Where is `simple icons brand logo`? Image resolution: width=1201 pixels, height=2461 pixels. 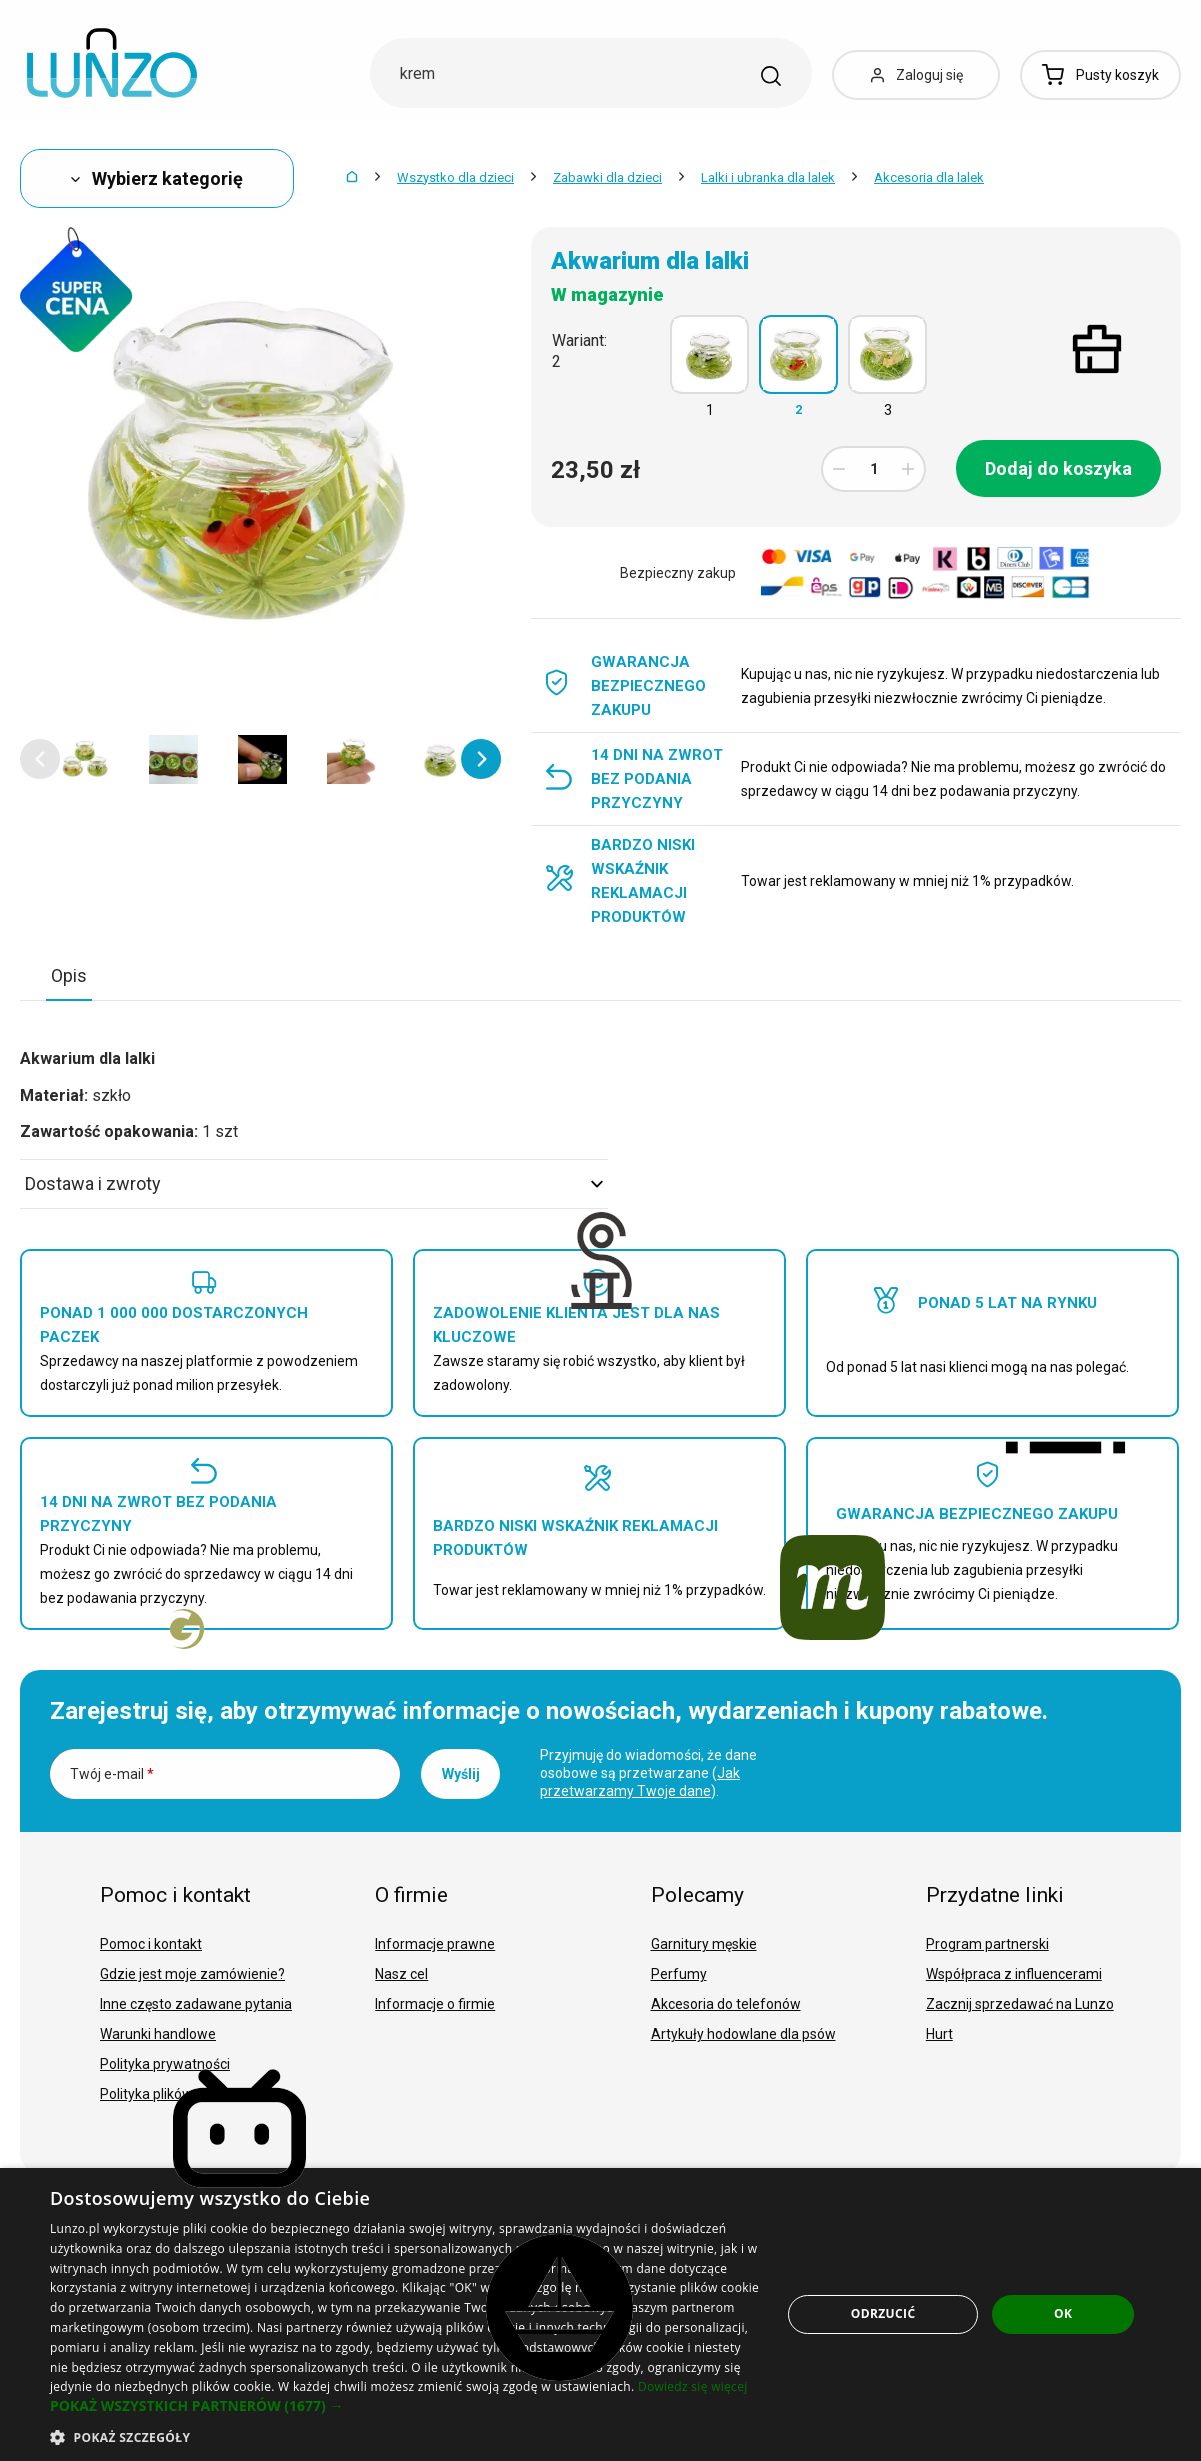
simple icons brand logo is located at coordinates (601, 1260).